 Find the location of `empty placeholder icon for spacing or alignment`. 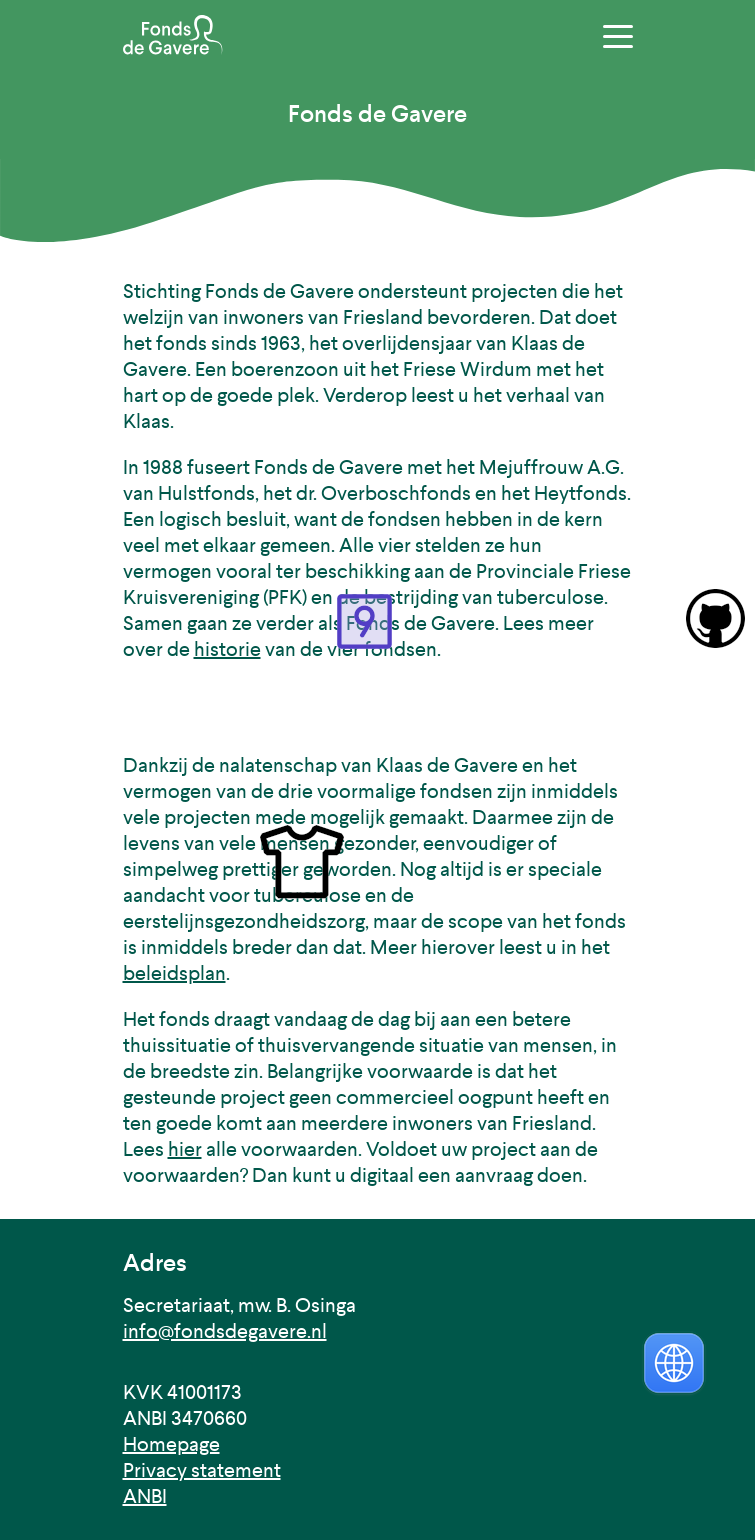

empty placeholder icon for spacing or alignment is located at coordinates (71, 156).